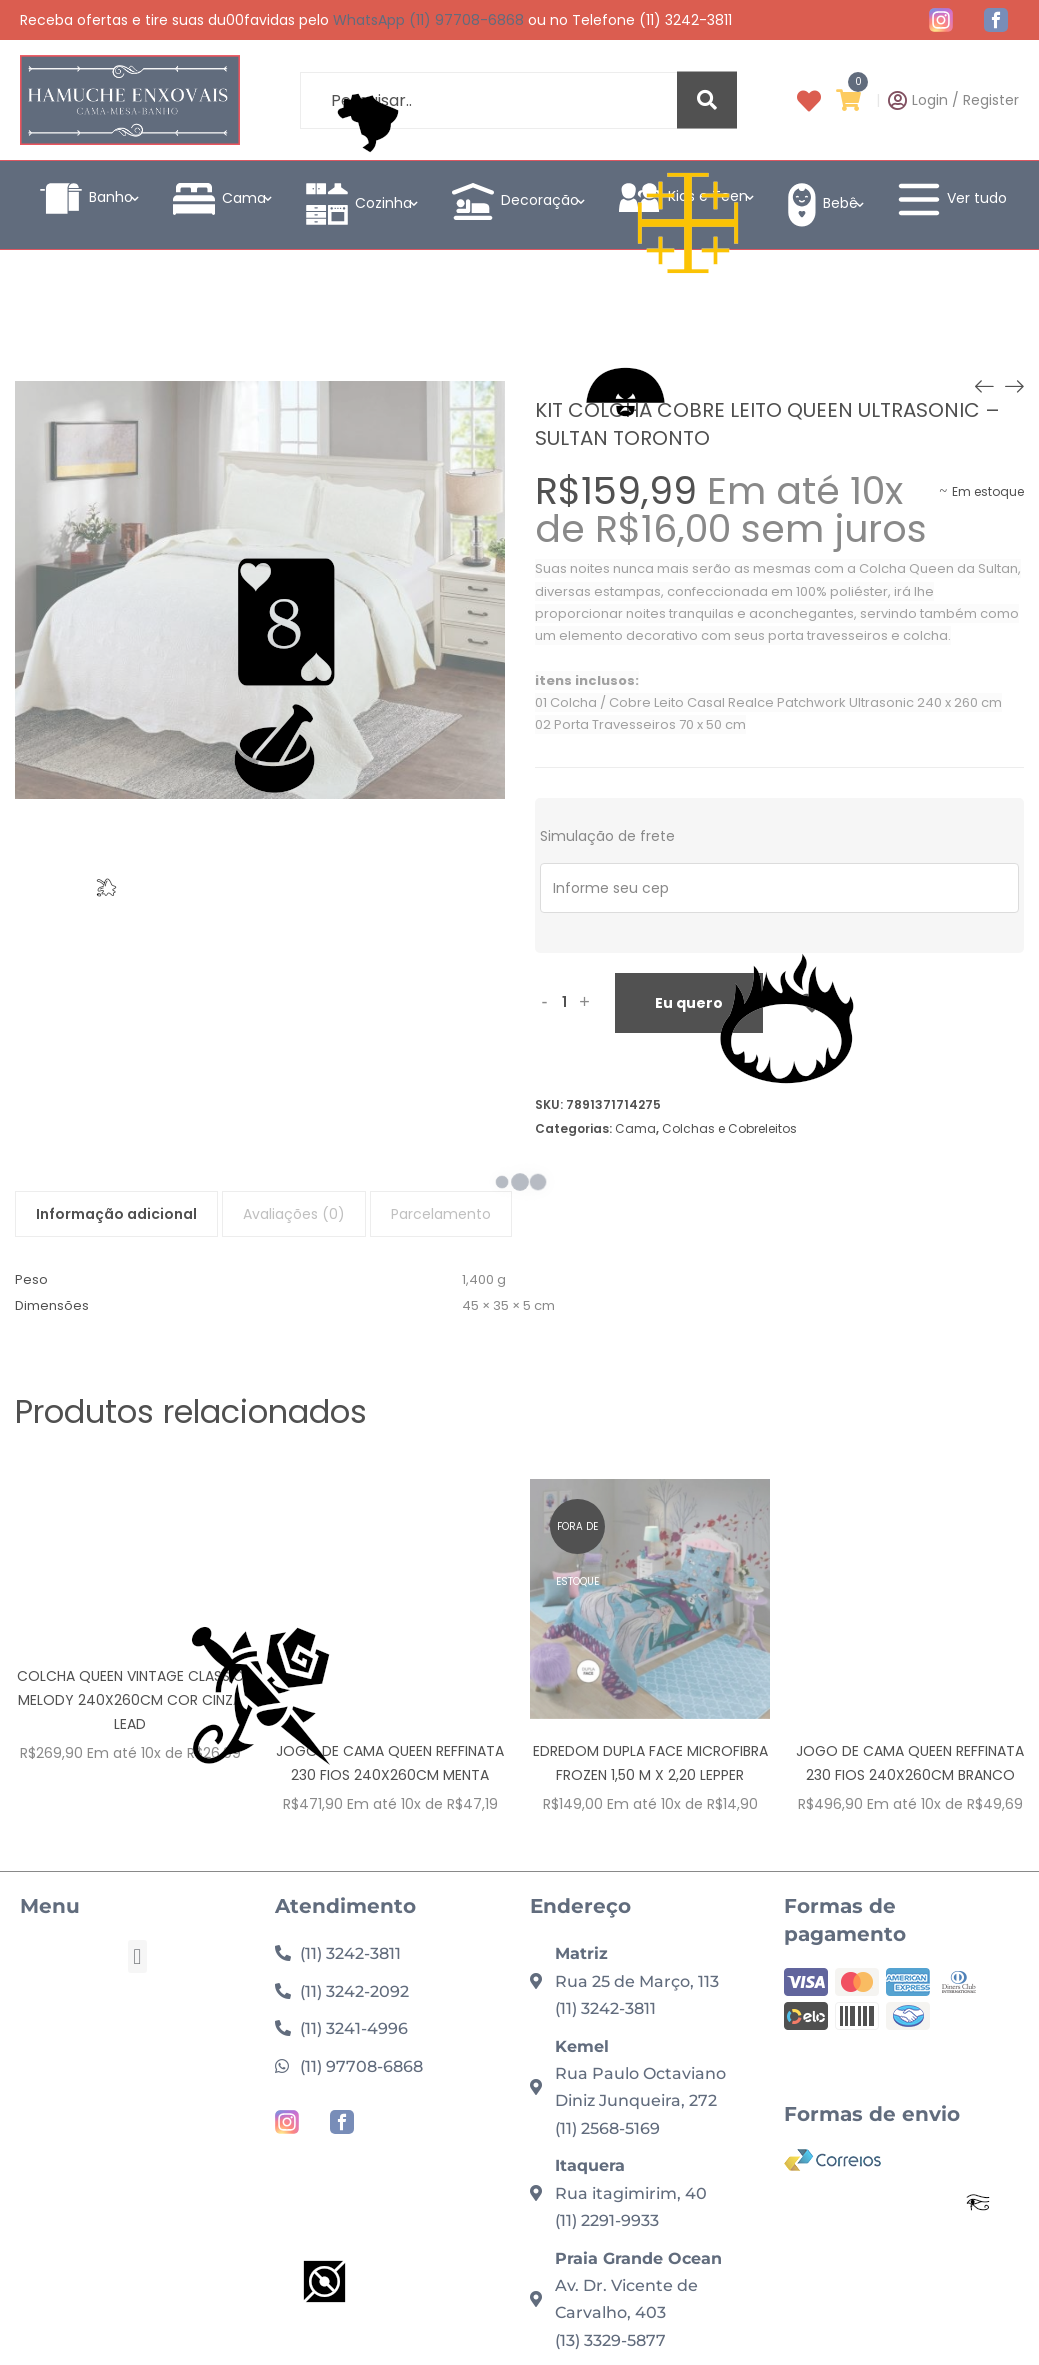 The image size is (1039, 2365). I want to click on select rogue or assassin character class, so click(261, 1696).